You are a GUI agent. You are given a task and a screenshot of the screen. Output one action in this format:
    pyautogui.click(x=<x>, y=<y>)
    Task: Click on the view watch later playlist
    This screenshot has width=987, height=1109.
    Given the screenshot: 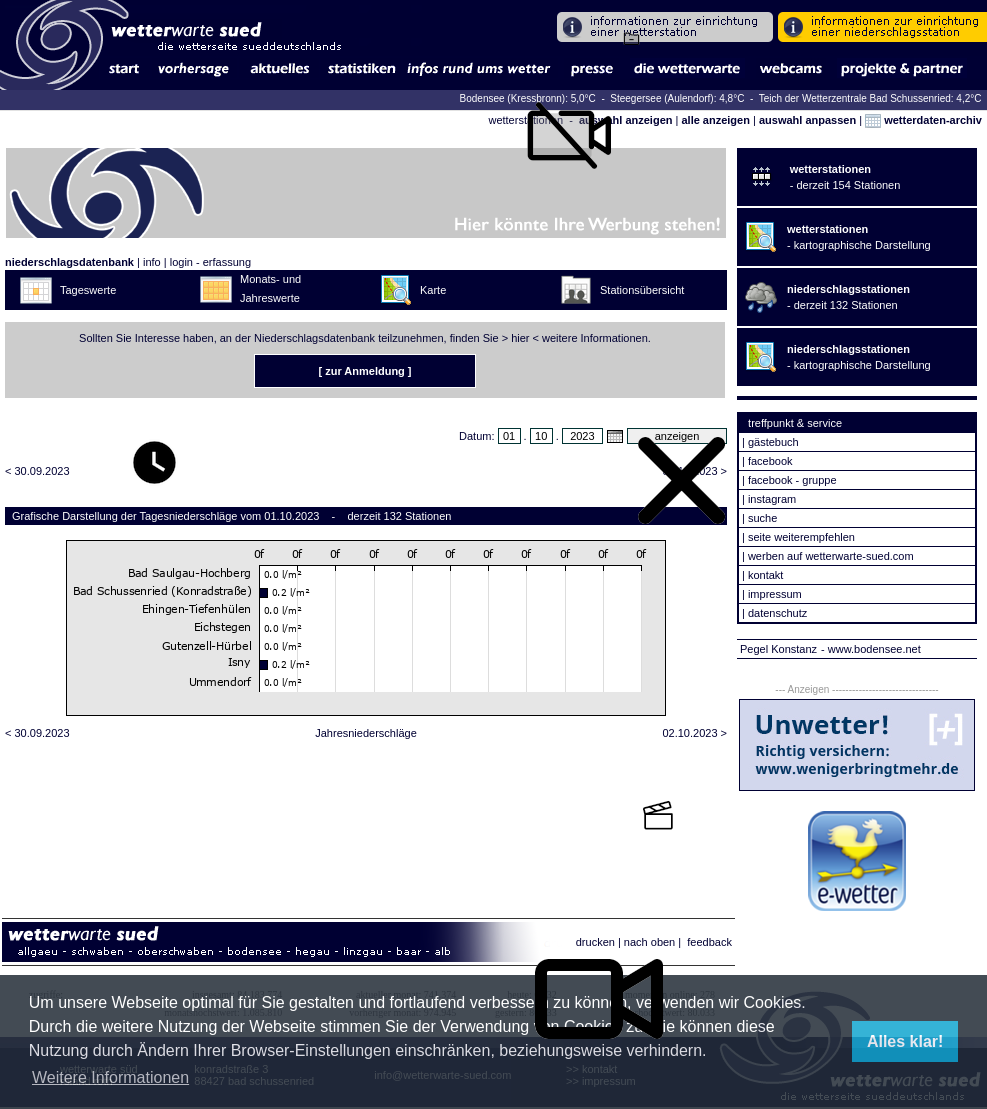 What is the action you would take?
    pyautogui.click(x=154, y=462)
    